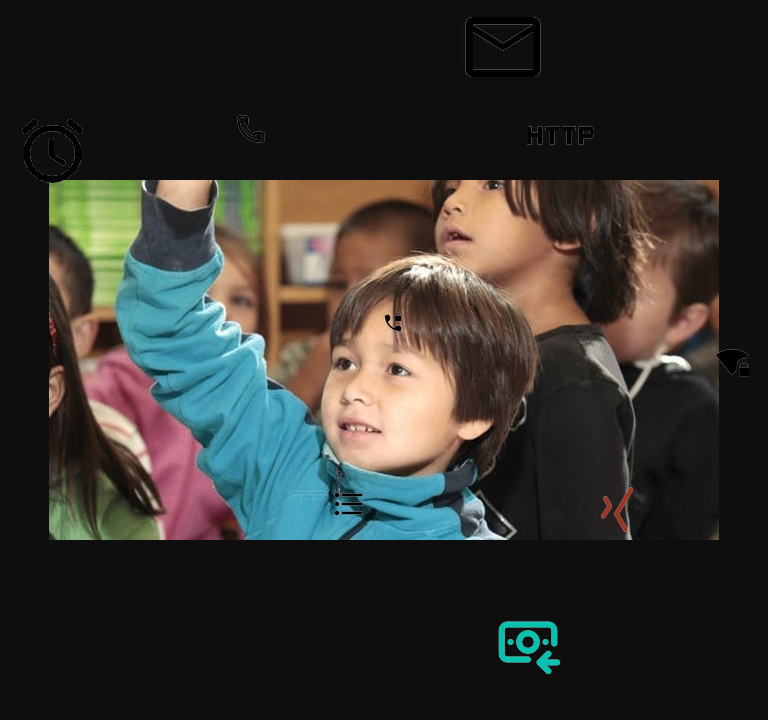 This screenshot has height=720, width=768. Describe the element at coordinates (251, 129) in the screenshot. I see `make a phone call` at that location.